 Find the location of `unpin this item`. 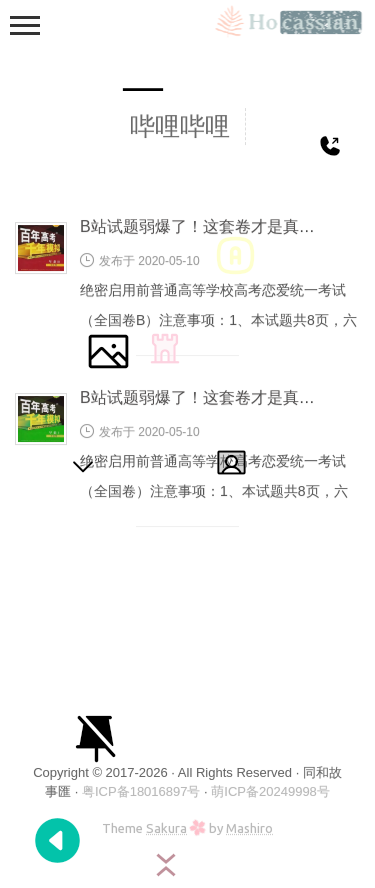

unpin this item is located at coordinates (96, 736).